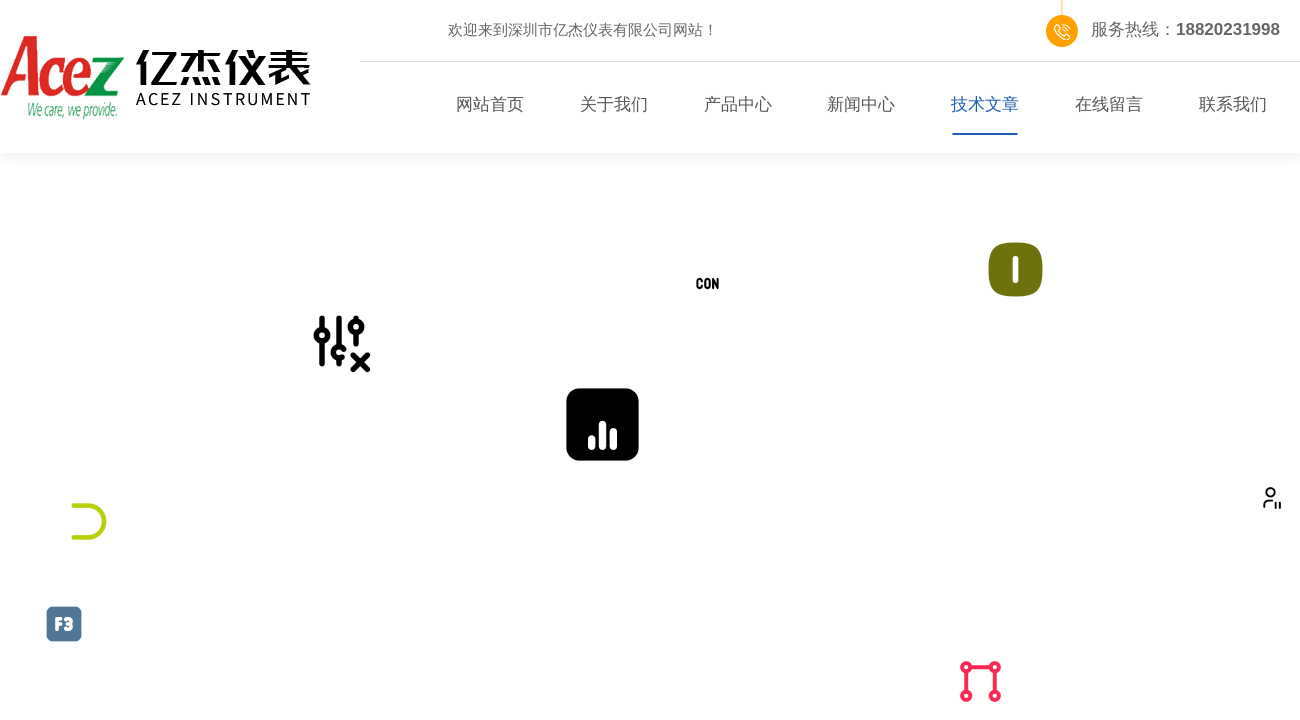  Describe the element at coordinates (339, 341) in the screenshot. I see `clear all filter settings` at that location.